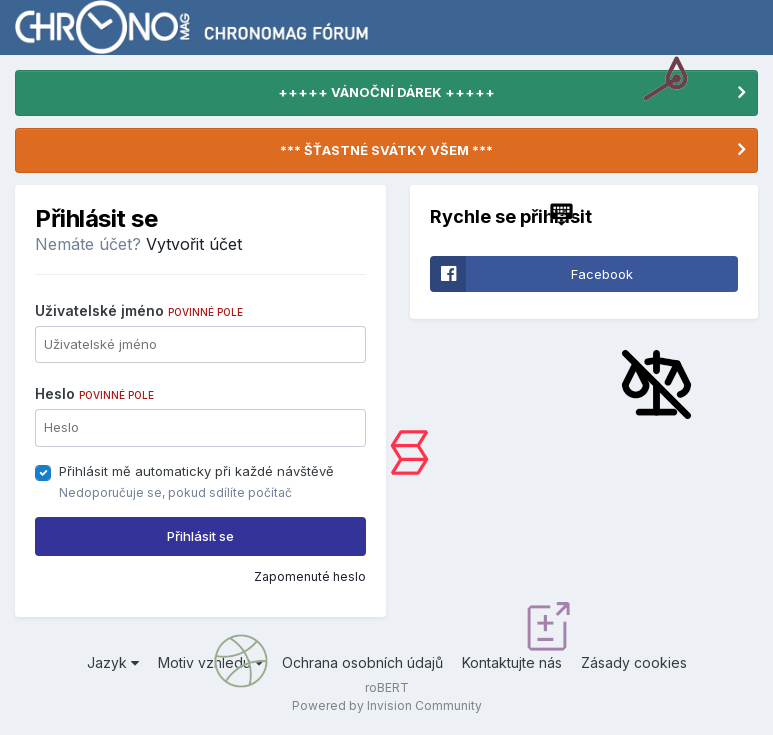  I want to click on visit dribbble profile or portfolio, so click(241, 661).